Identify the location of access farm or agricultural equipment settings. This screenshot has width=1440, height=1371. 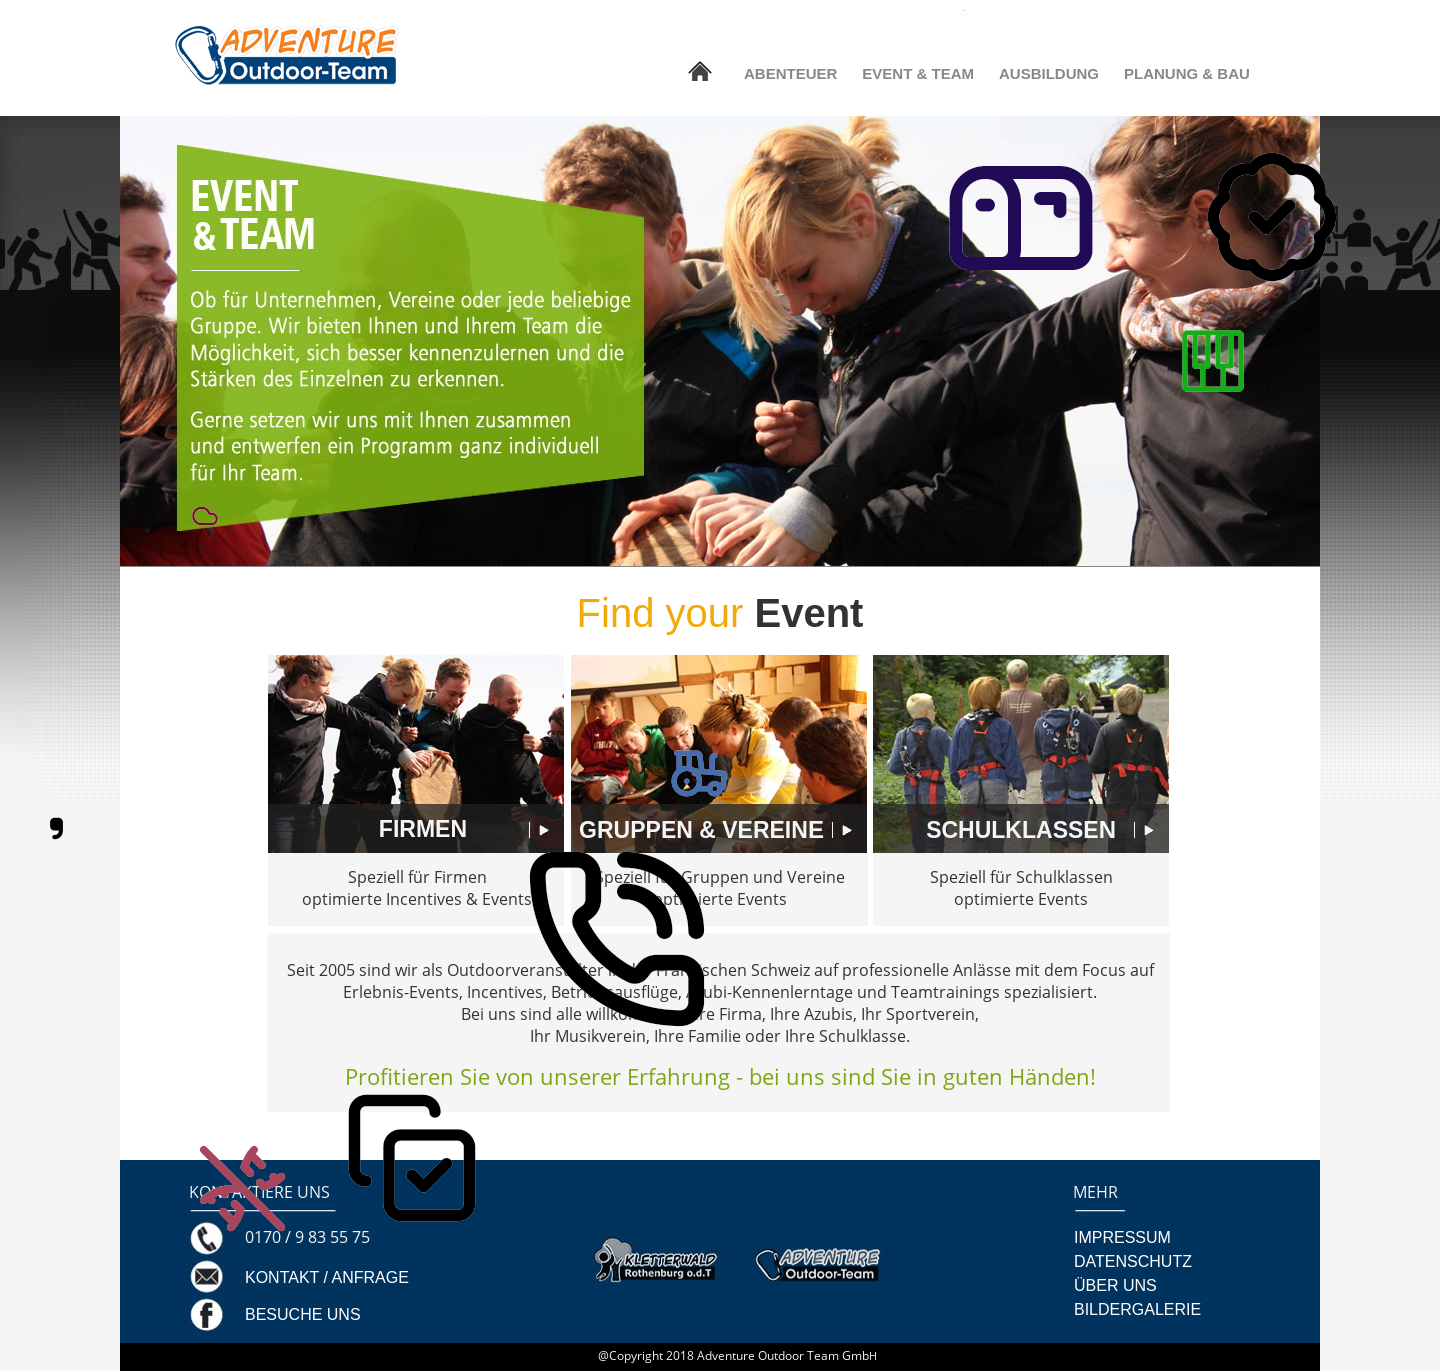
(699, 773).